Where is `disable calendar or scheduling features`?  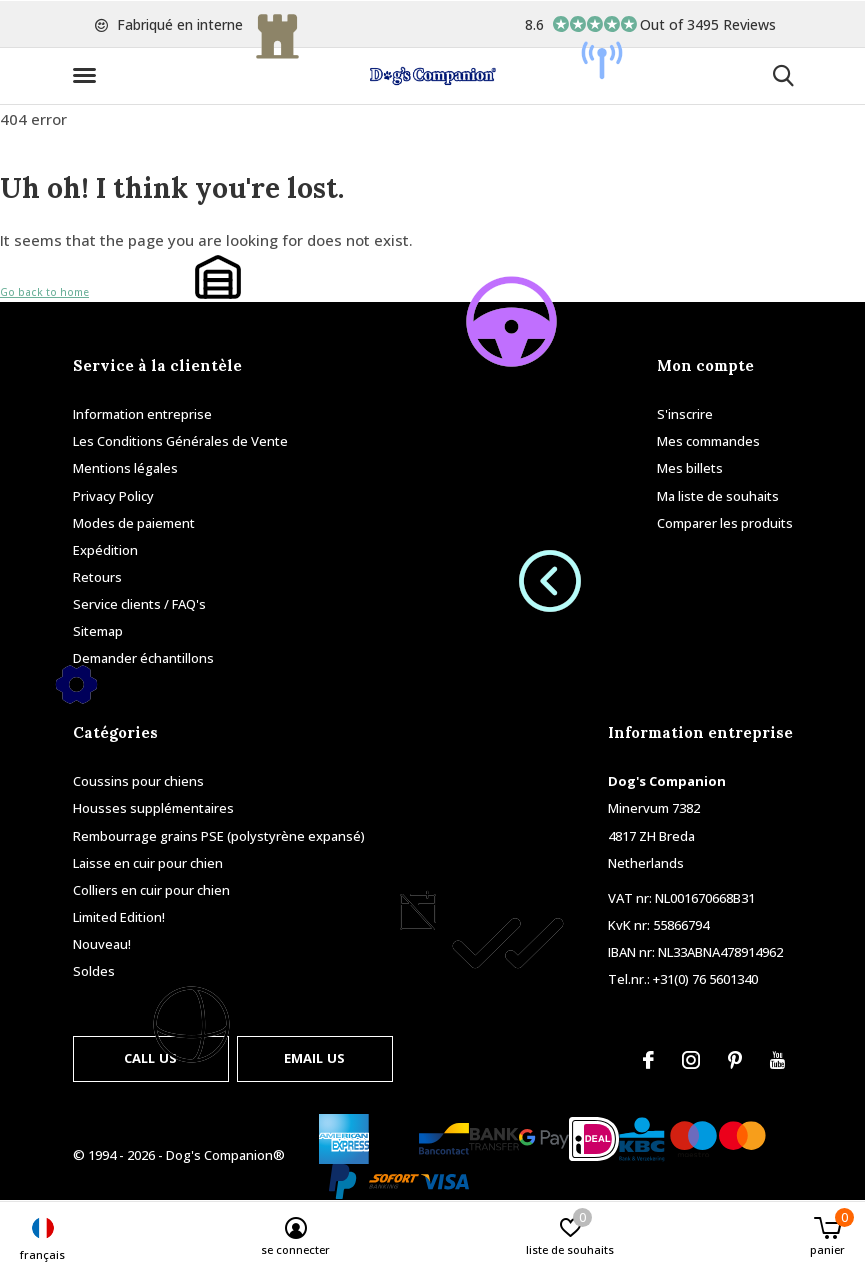 disable calendar or scheduling features is located at coordinates (418, 912).